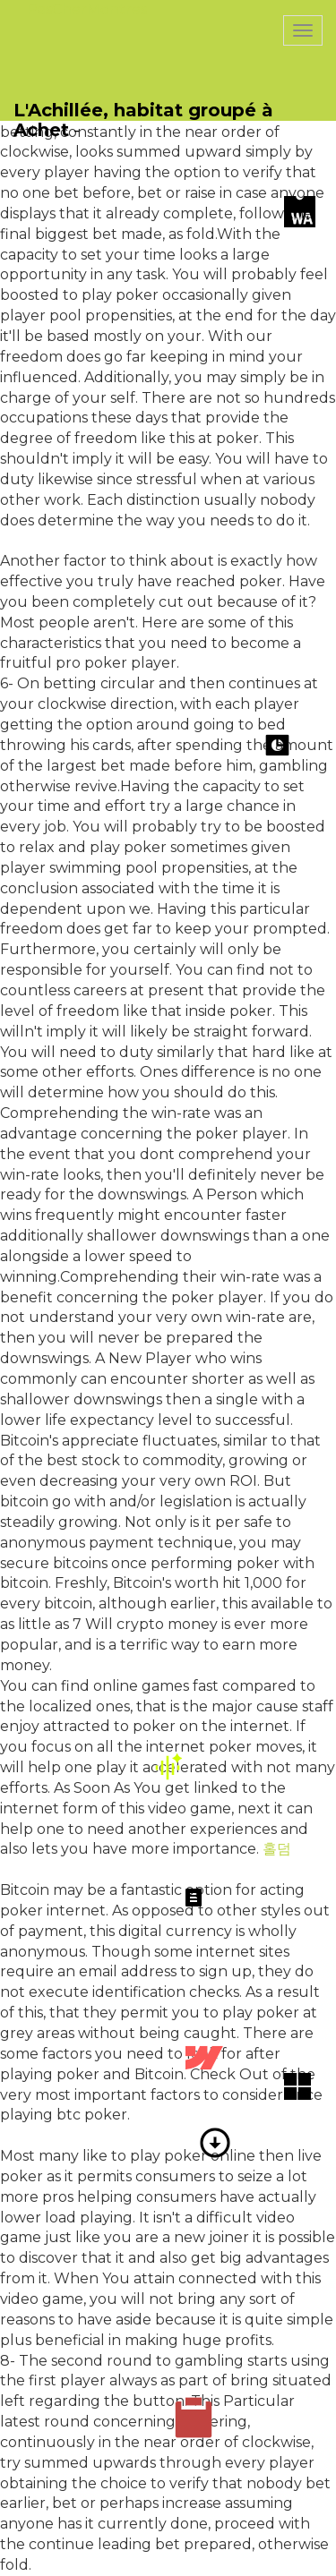  What do you see at coordinates (277, 745) in the screenshot?
I see `view business analytics dashboard` at bounding box center [277, 745].